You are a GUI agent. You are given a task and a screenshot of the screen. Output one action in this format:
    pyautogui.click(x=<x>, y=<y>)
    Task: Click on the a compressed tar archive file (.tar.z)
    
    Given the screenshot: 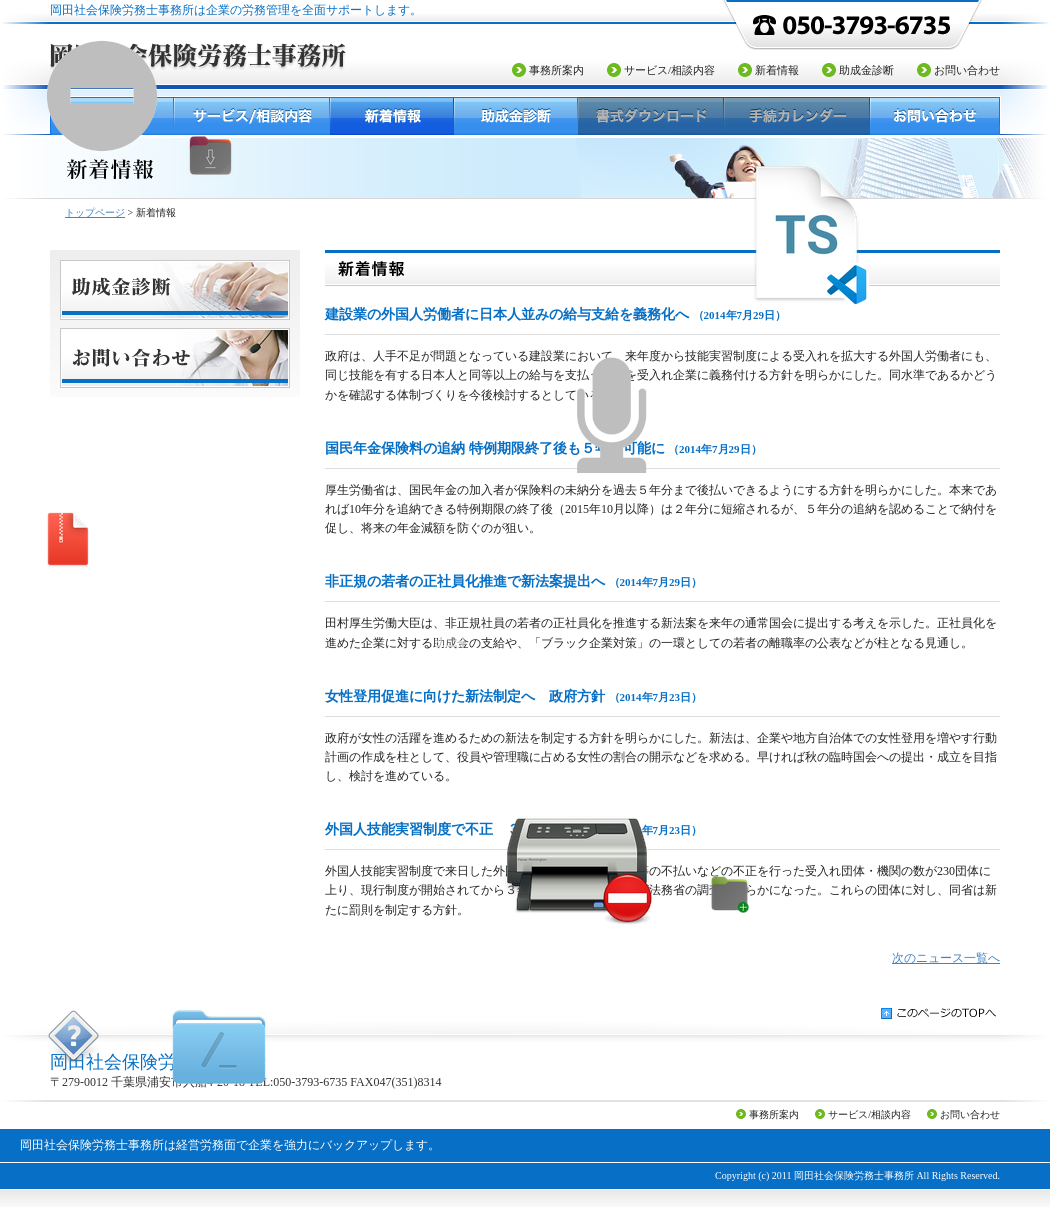 What is the action you would take?
    pyautogui.click(x=68, y=540)
    